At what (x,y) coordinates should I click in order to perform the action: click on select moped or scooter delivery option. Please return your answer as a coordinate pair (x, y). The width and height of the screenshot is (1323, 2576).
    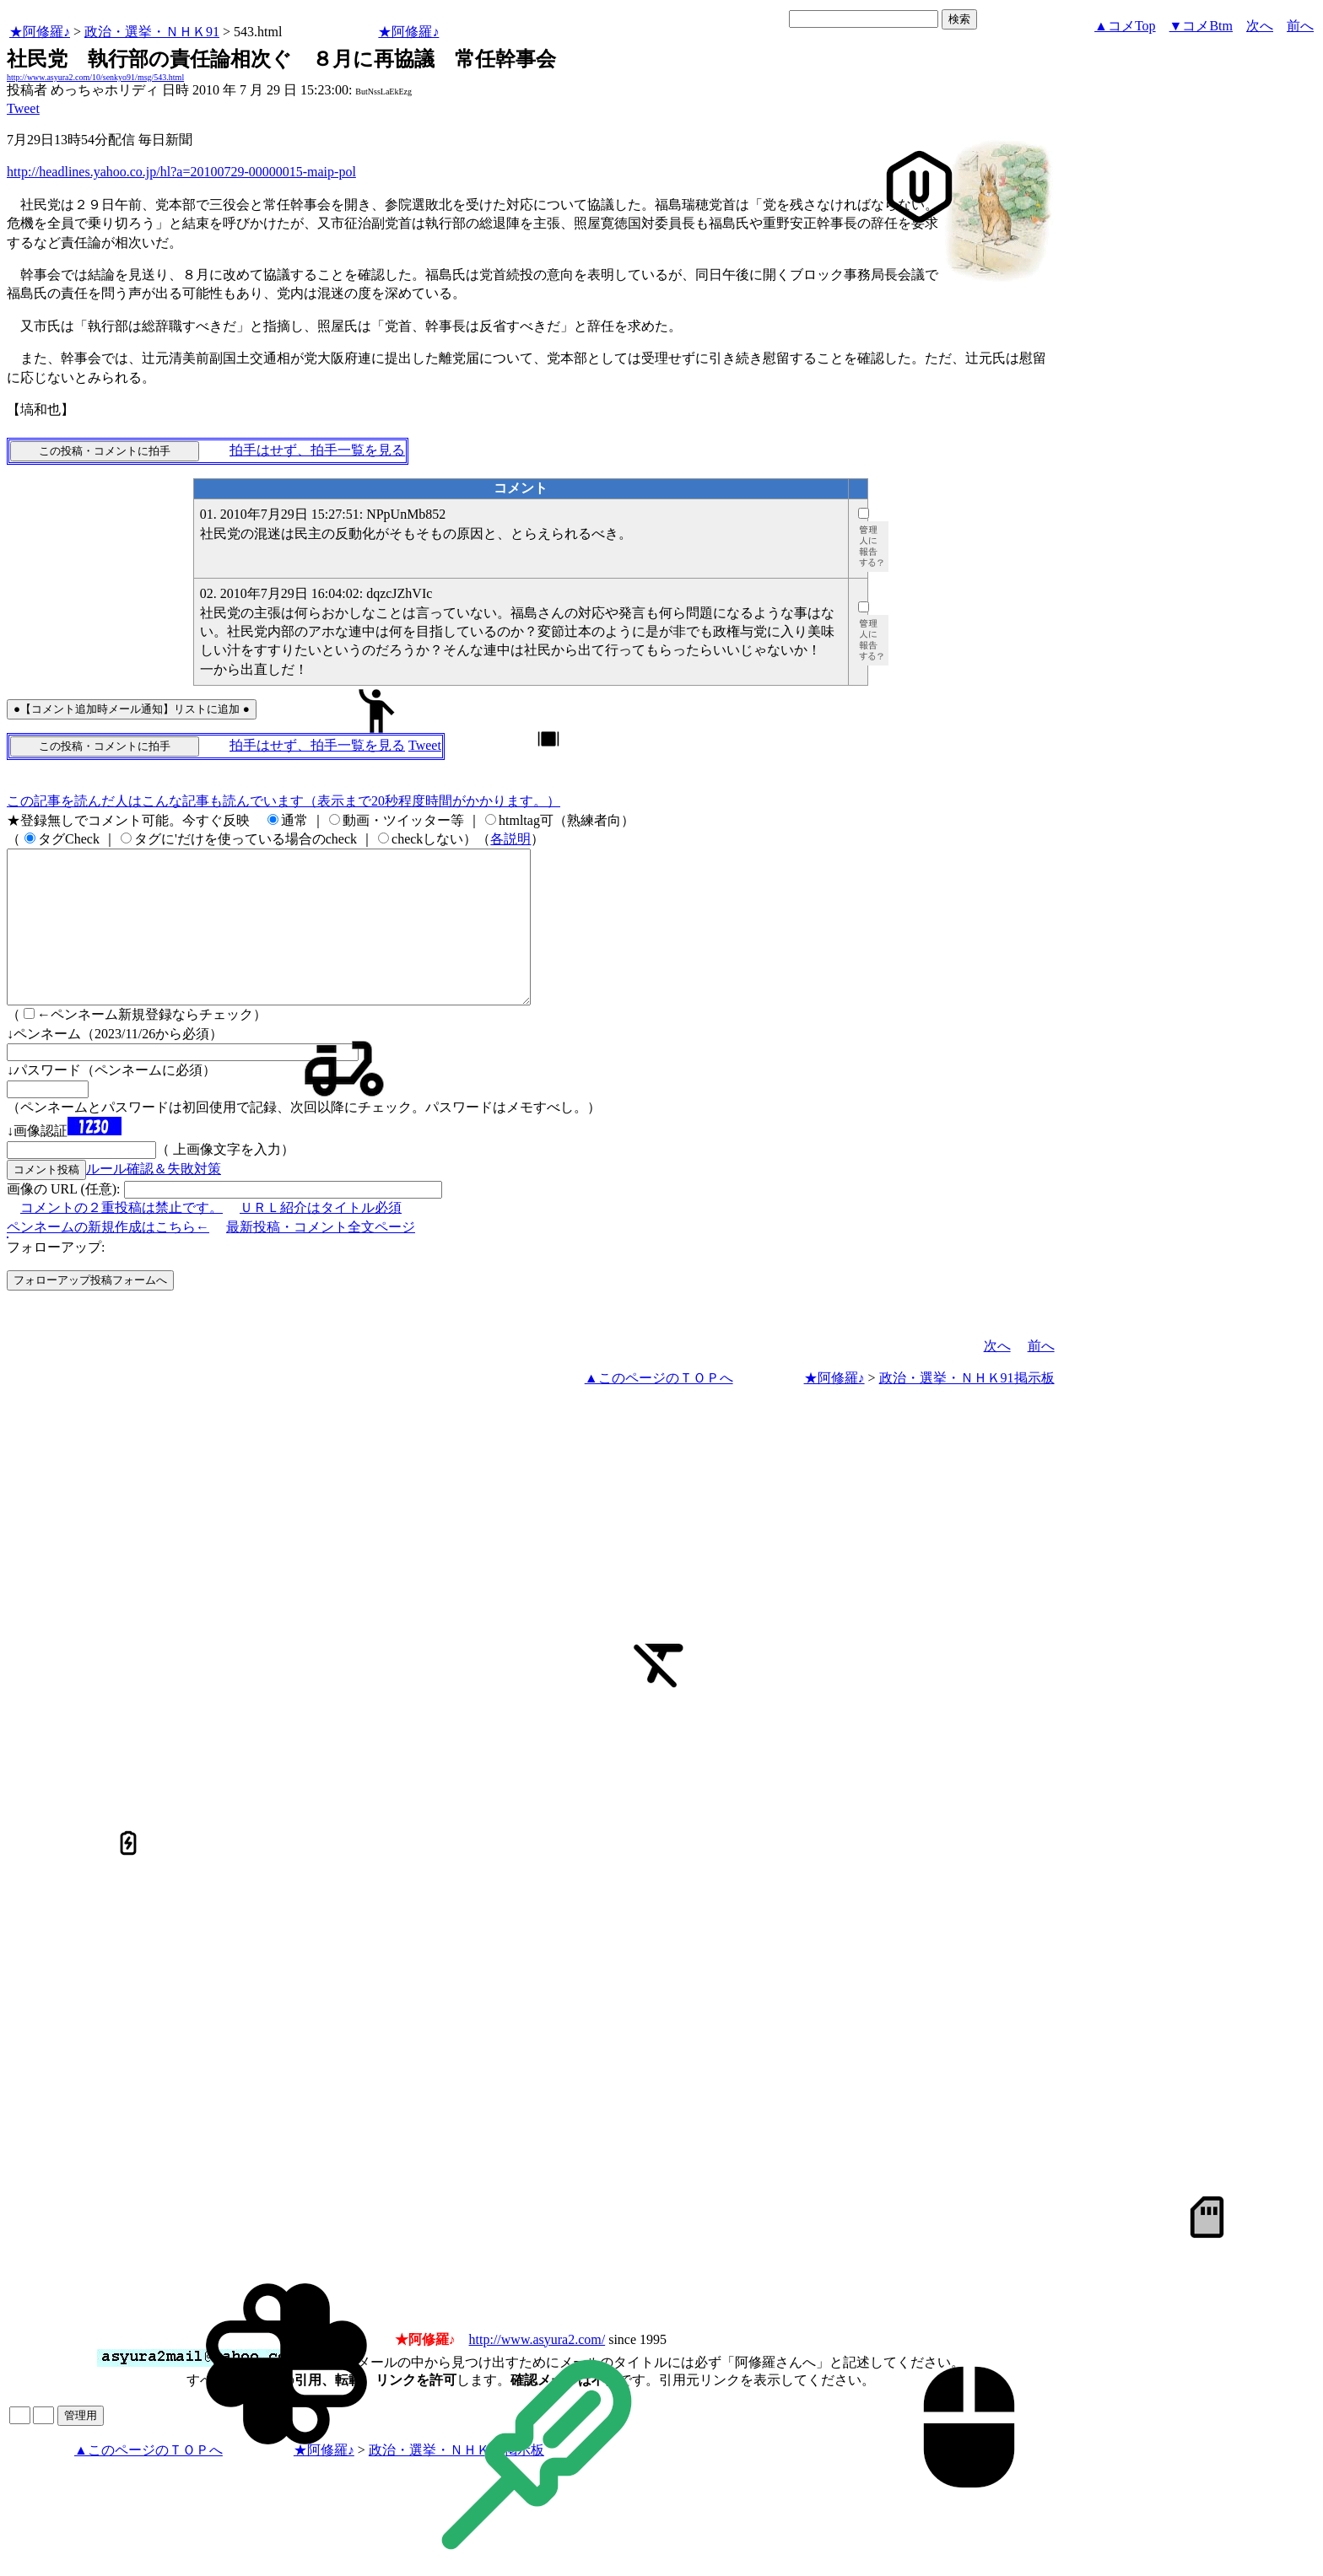
    Looking at the image, I should click on (344, 1069).